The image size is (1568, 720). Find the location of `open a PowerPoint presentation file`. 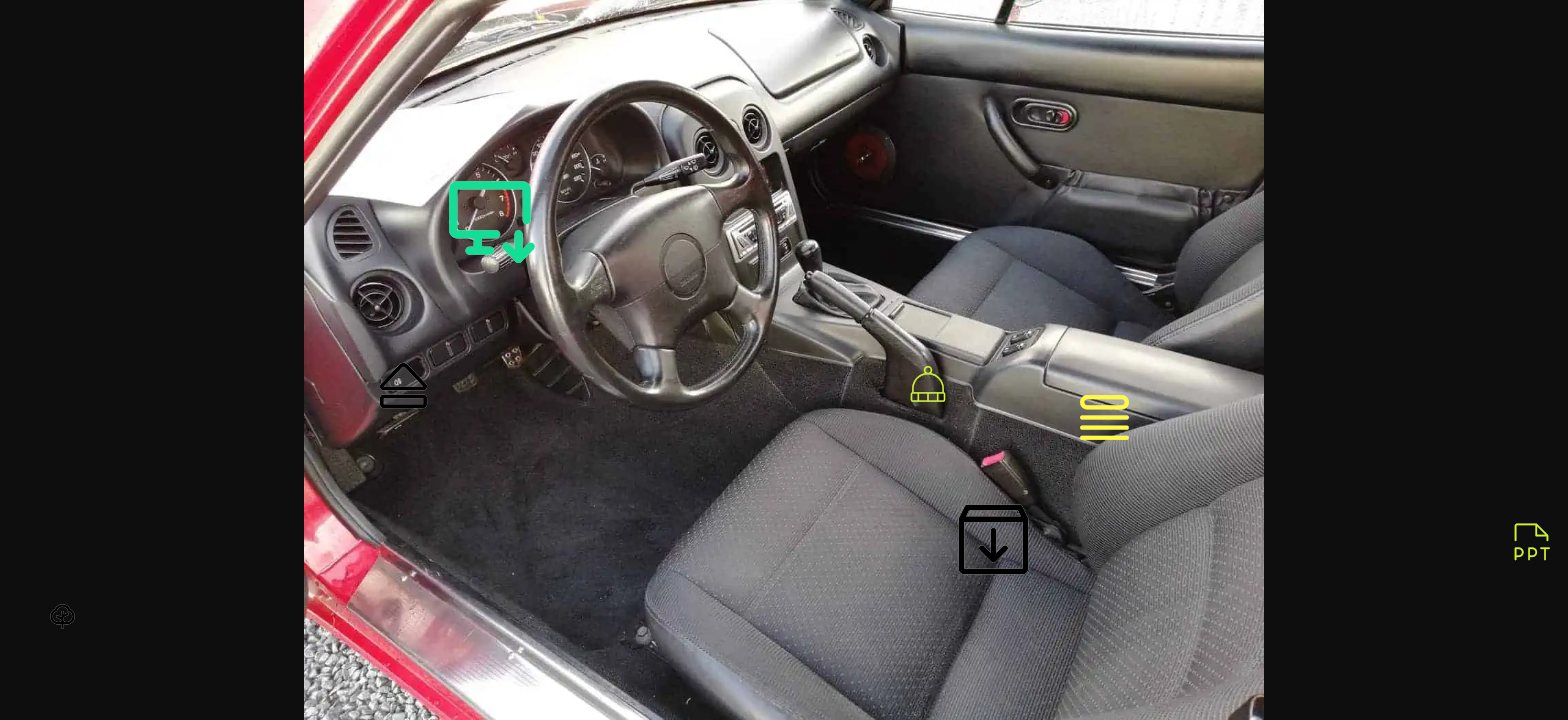

open a PowerPoint presentation file is located at coordinates (1531, 543).